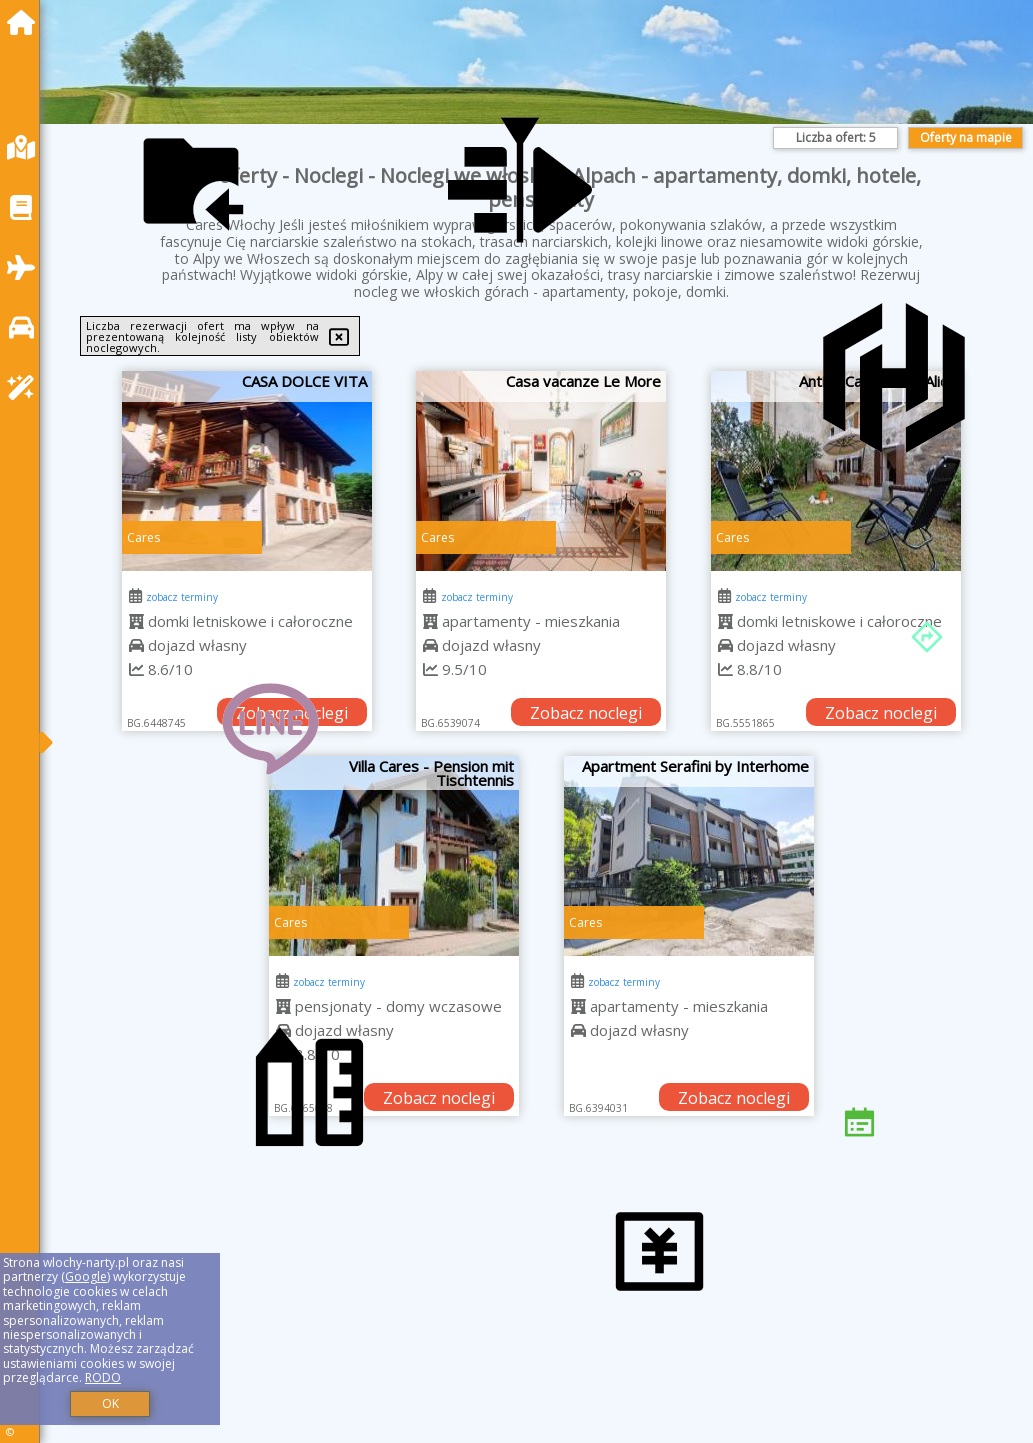  What do you see at coordinates (520, 180) in the screenshot?
I see `open kdenlive video editor` at bounding box center [520, 180].